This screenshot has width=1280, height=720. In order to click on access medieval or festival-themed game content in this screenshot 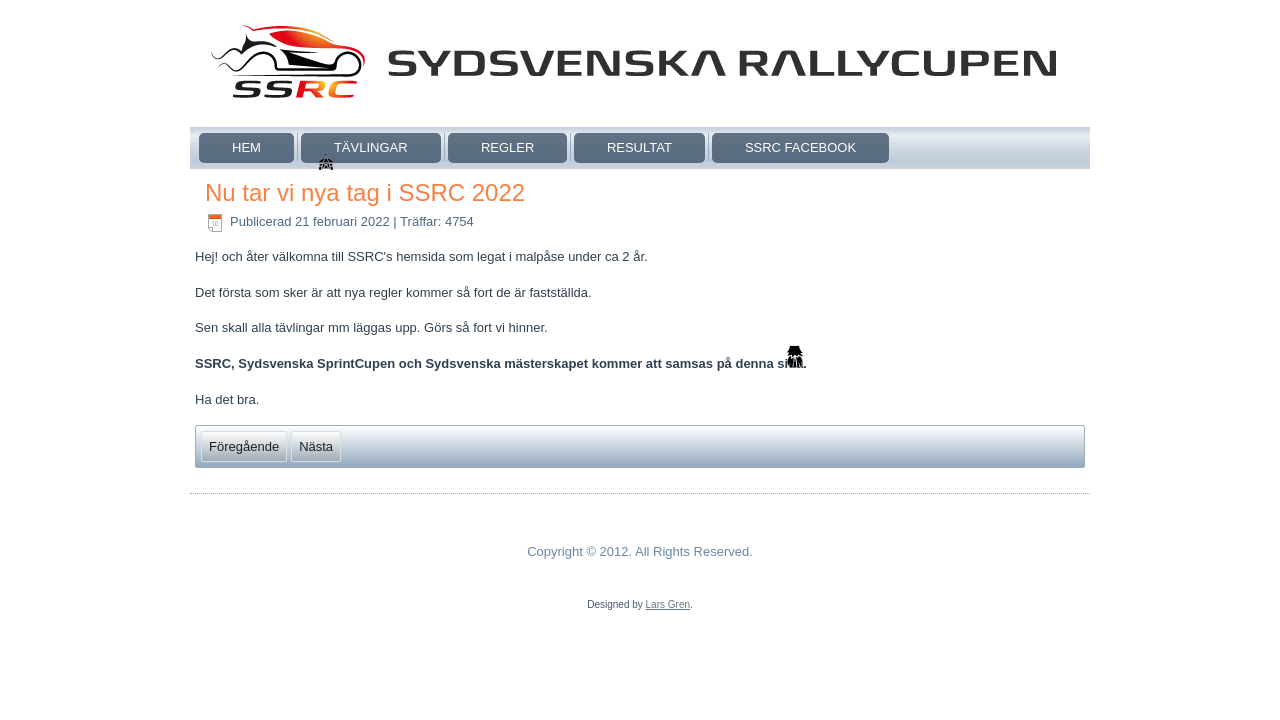, I will do `click(326, 162)`.